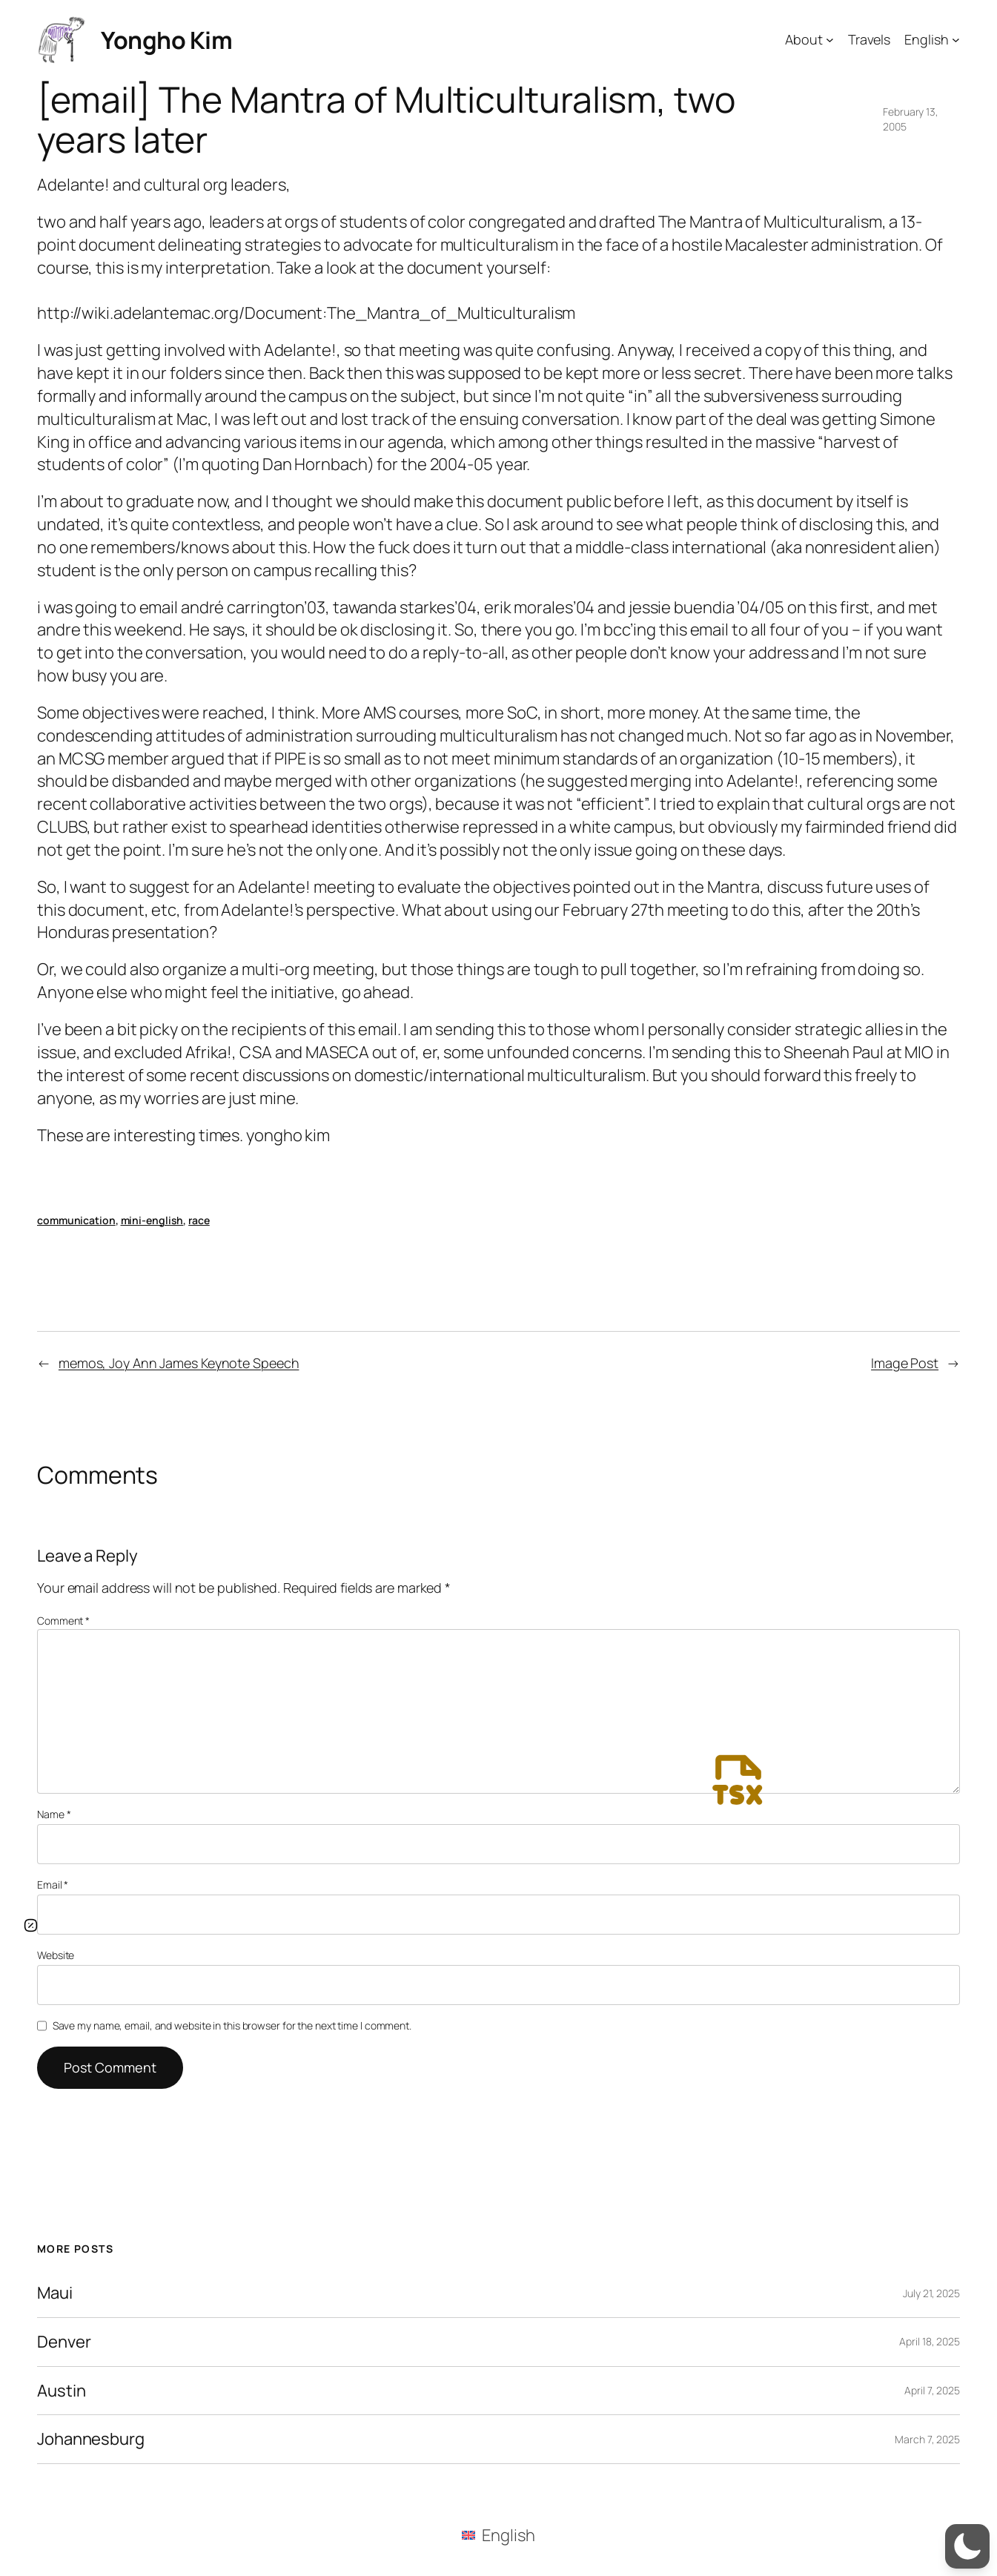 The height and width of the screenshot is (2576, 997). What do you see at coordinates (30, 1925) in the screenshot?
I see `view discount or promotional offer` at bounding box center [30, 1925].